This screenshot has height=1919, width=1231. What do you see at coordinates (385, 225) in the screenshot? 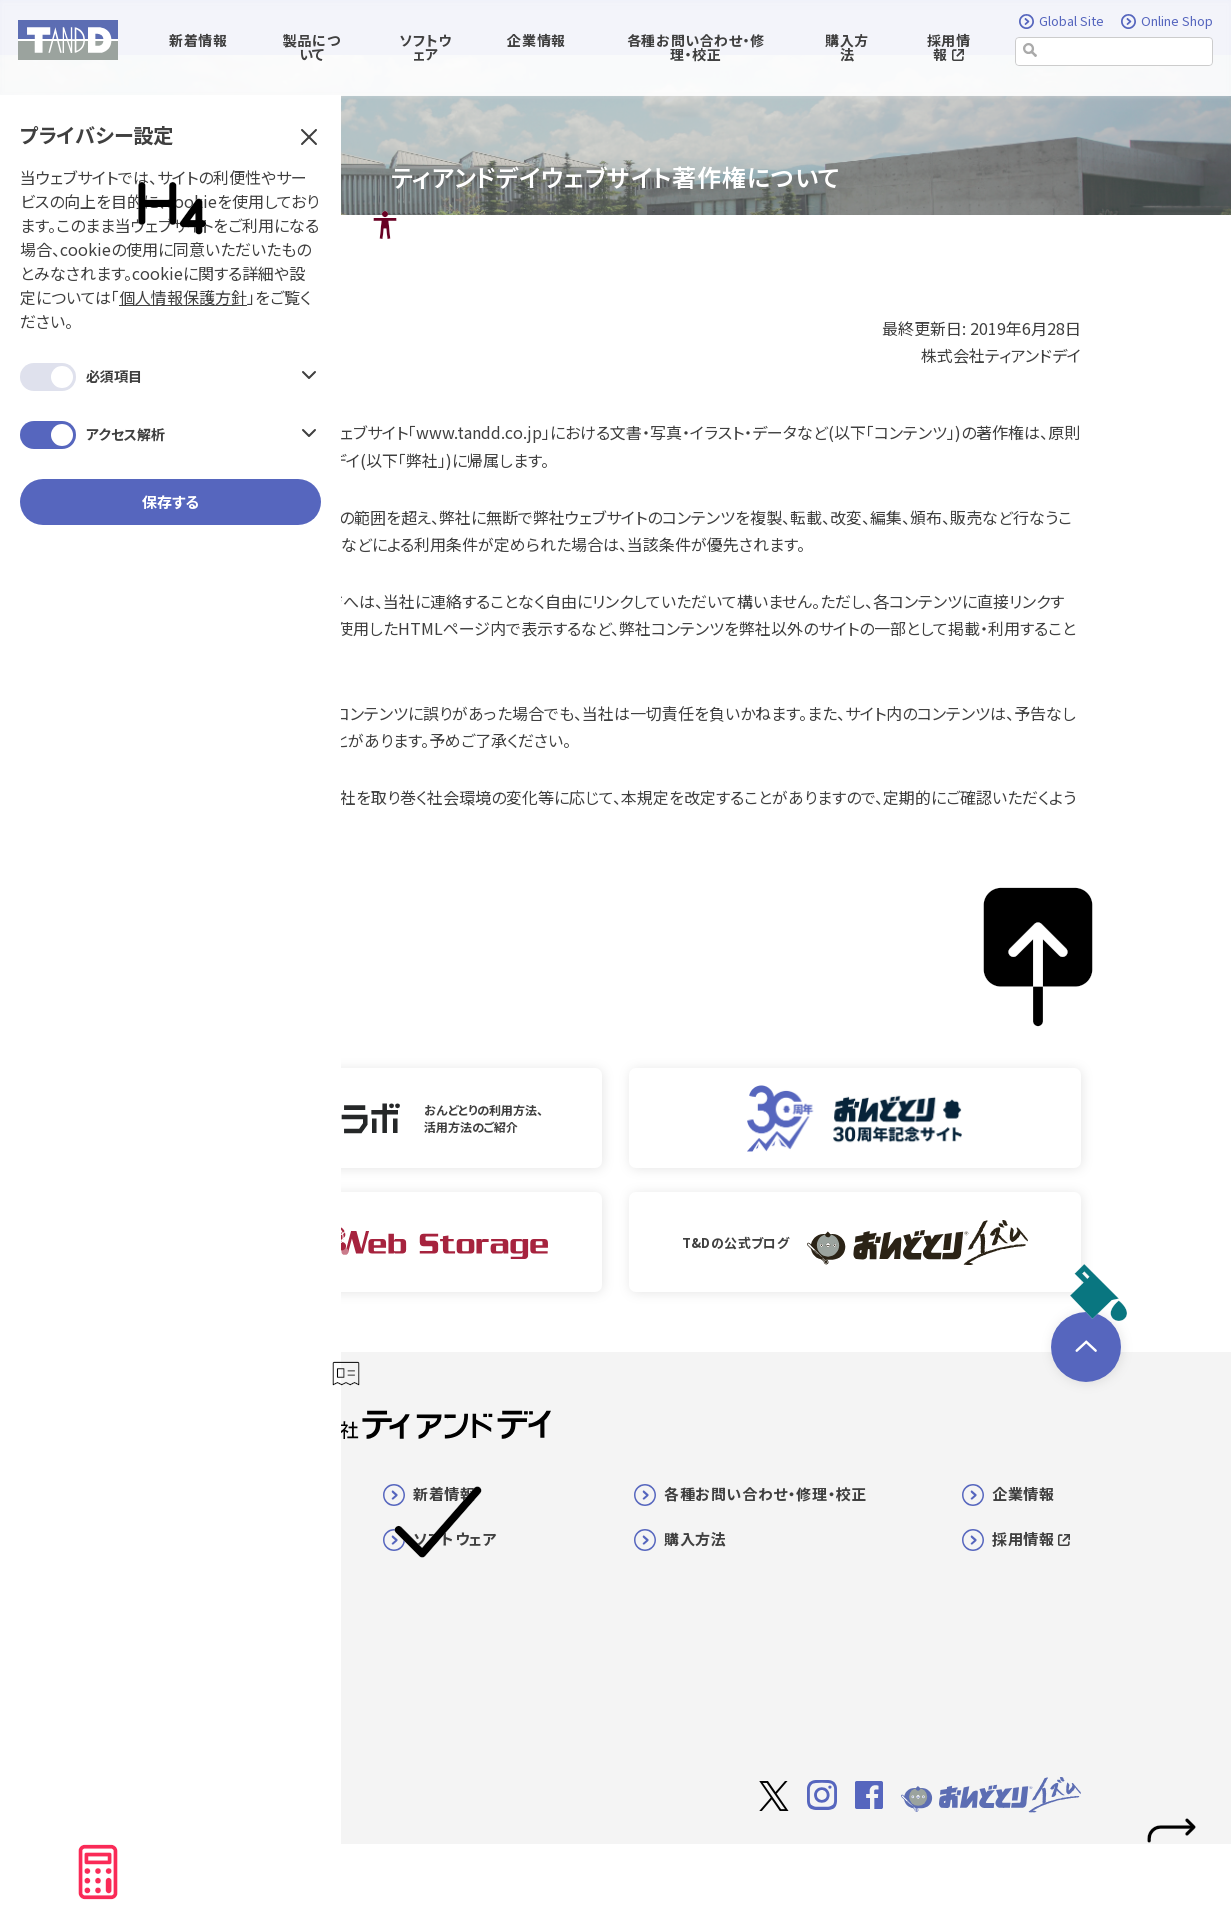
I see `accessibility settings` at bounding box center [385, 225].